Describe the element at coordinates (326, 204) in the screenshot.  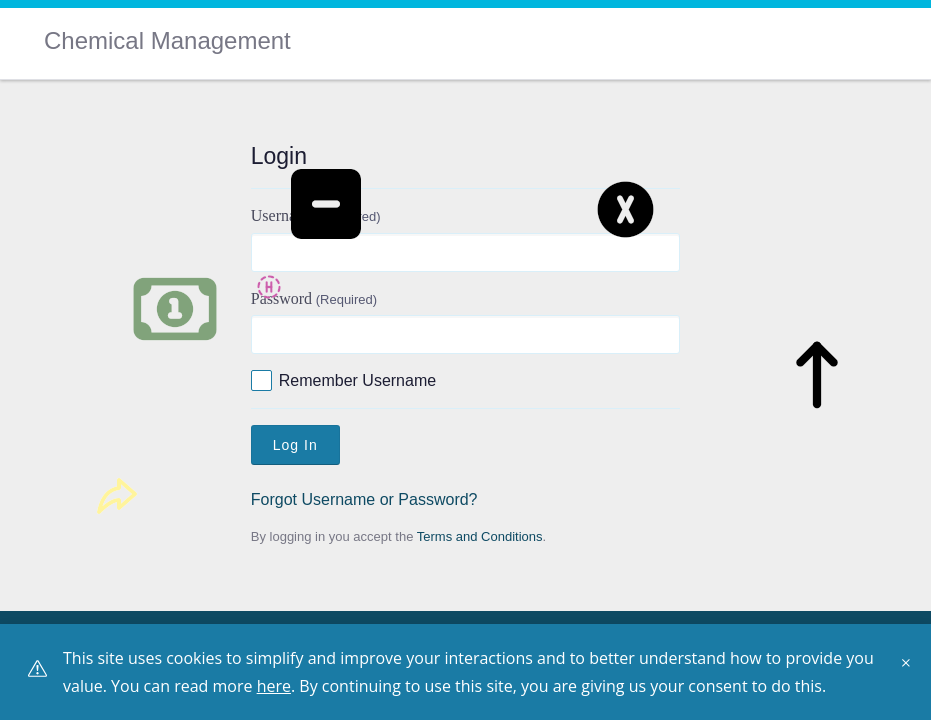
I see `remove an item from a list` at that location.